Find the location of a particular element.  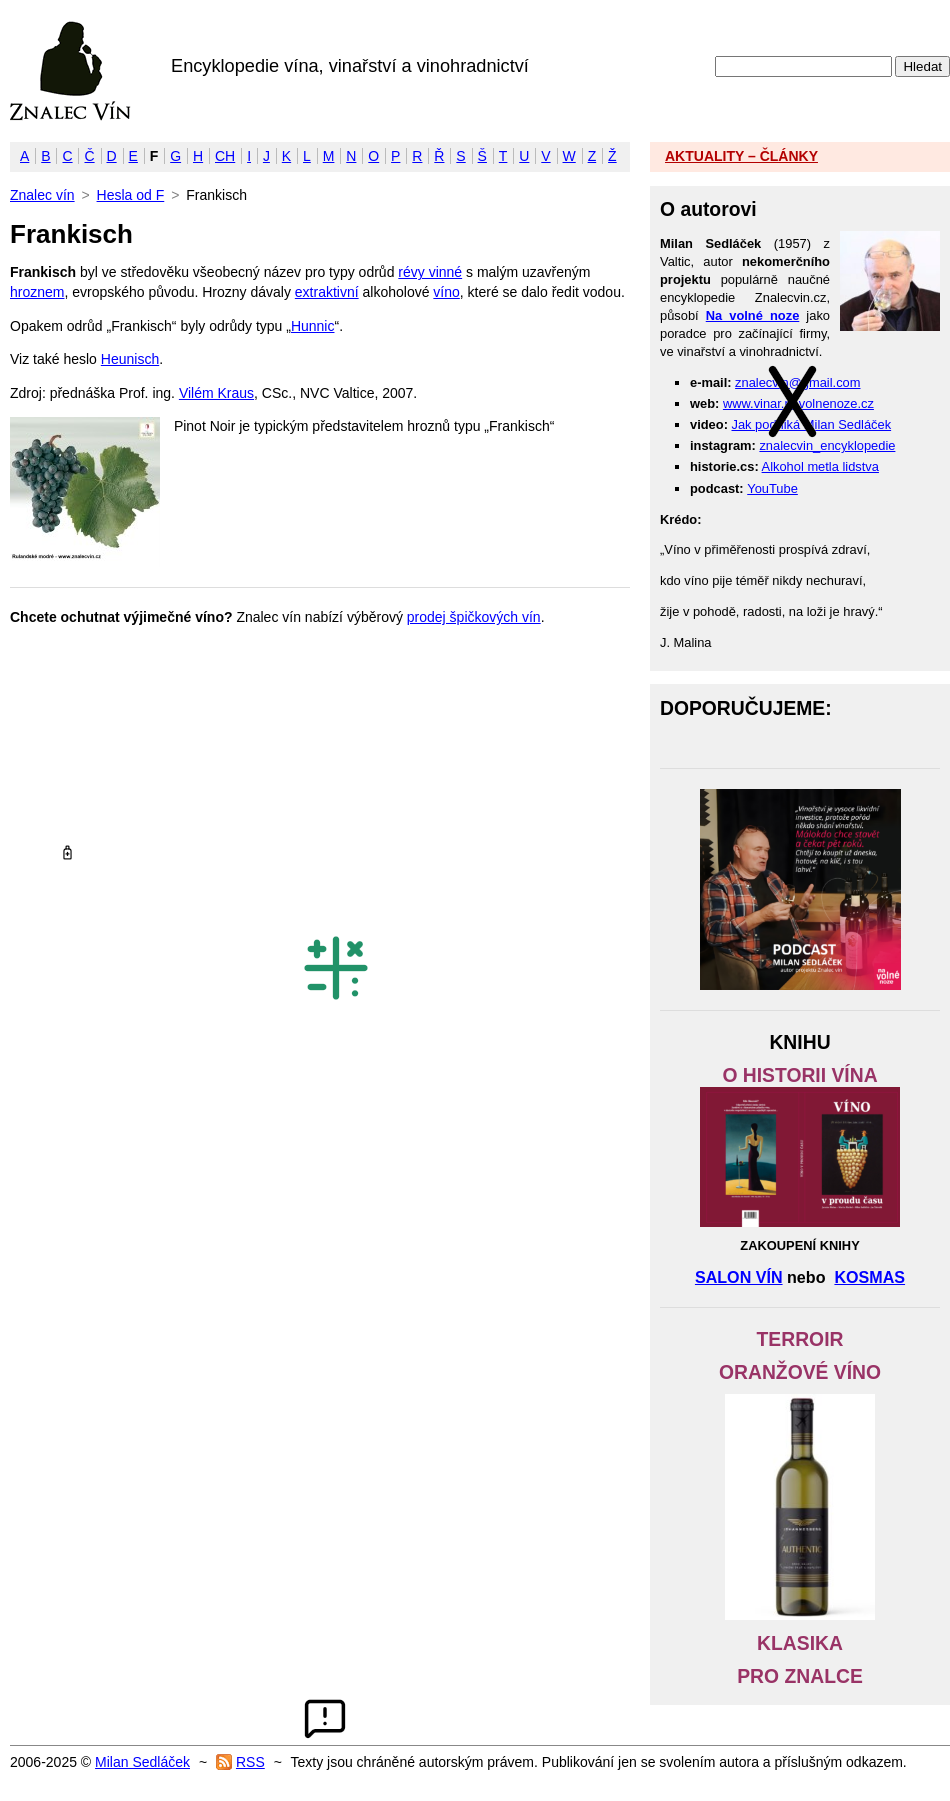

access medication or health information is located at coordinates (67, 852).